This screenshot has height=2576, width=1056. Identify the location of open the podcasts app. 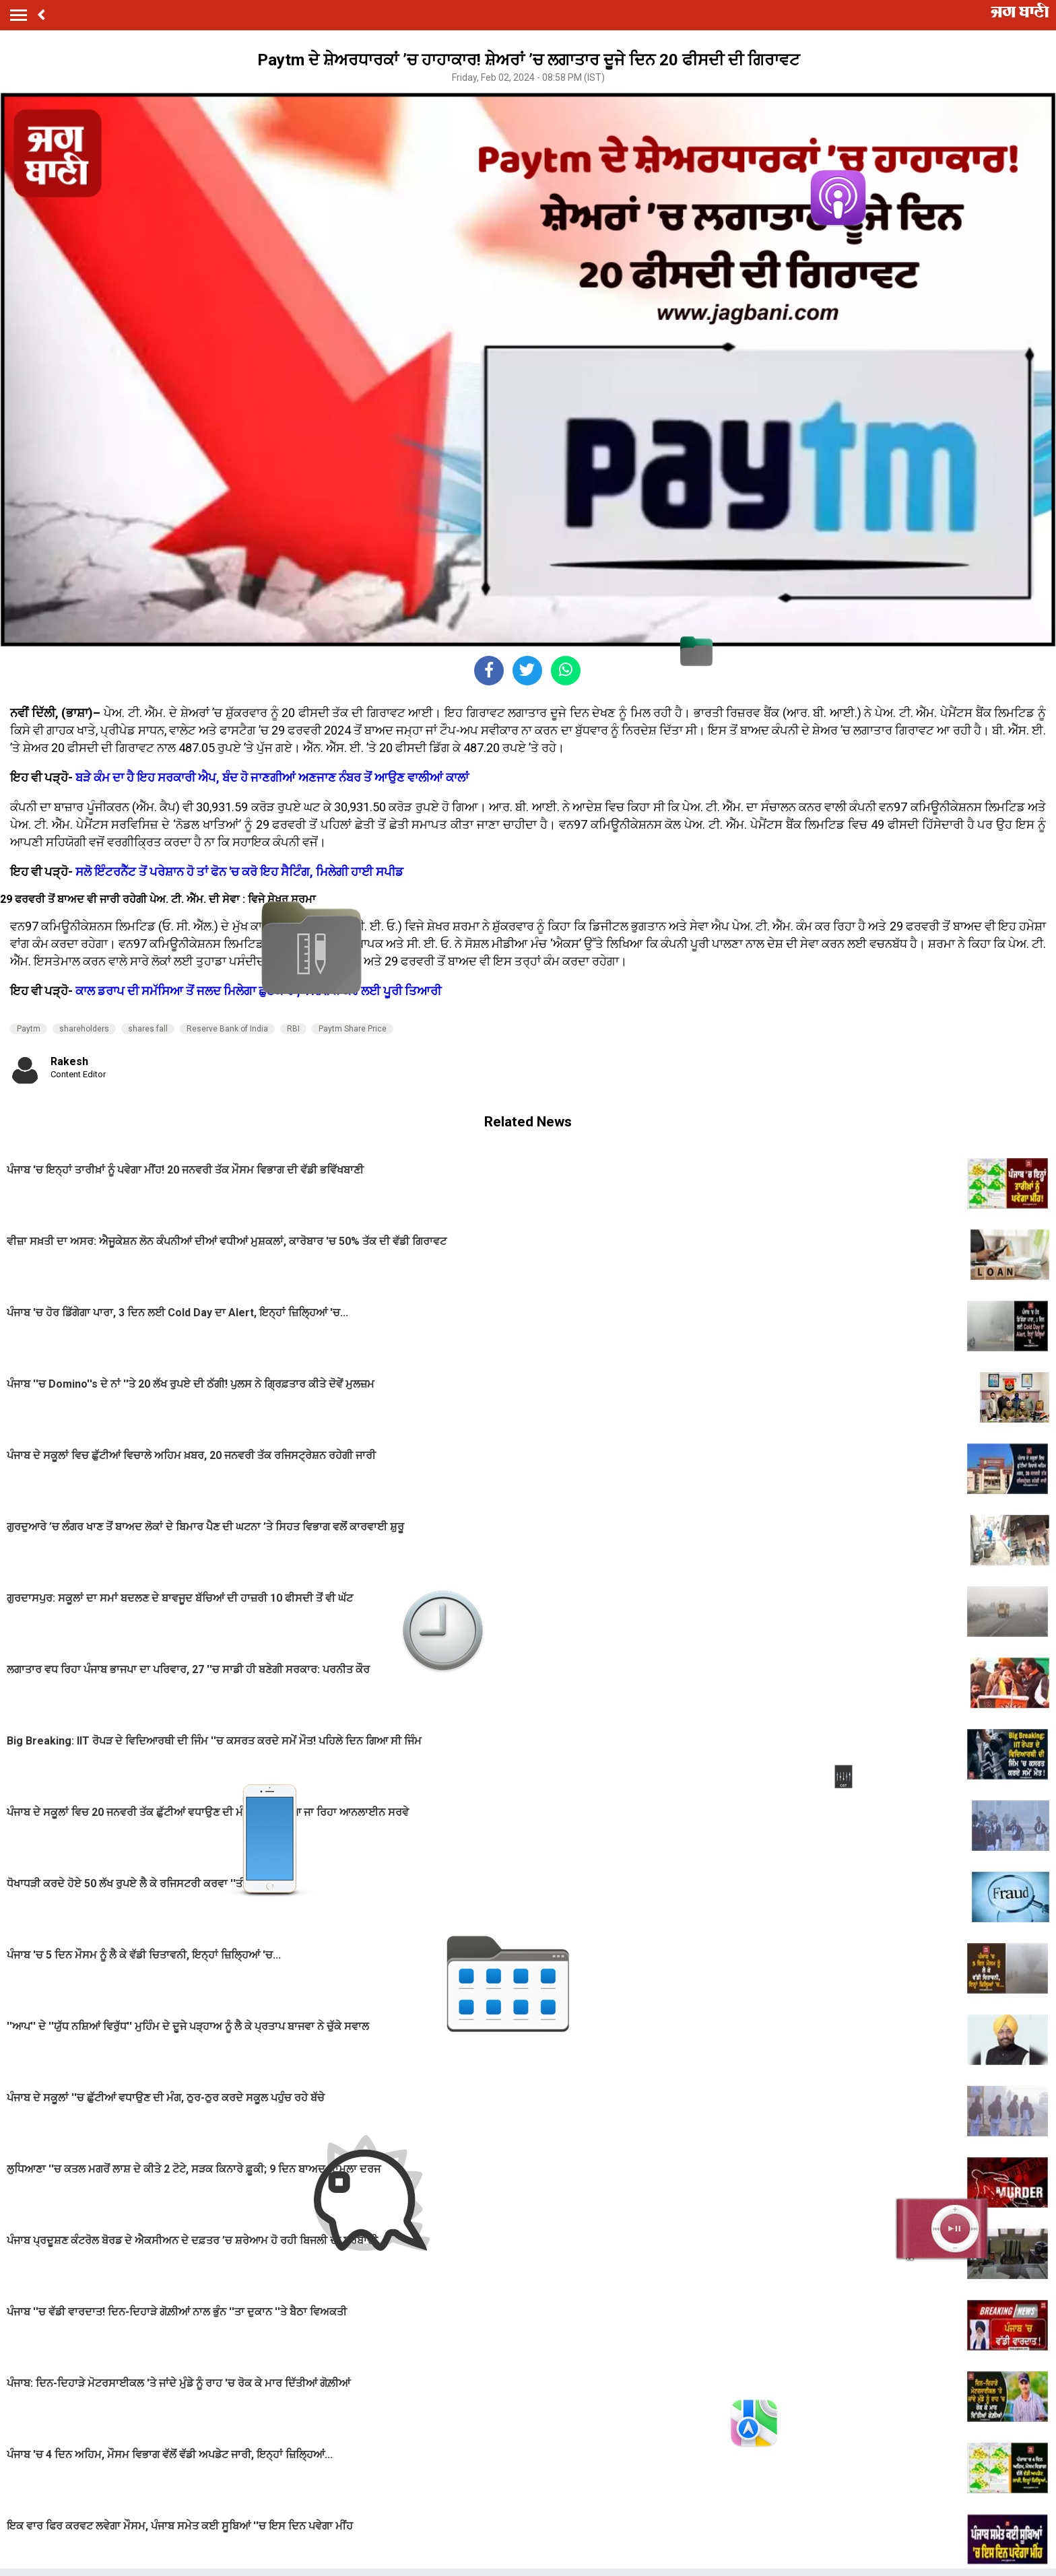
(838, 197).